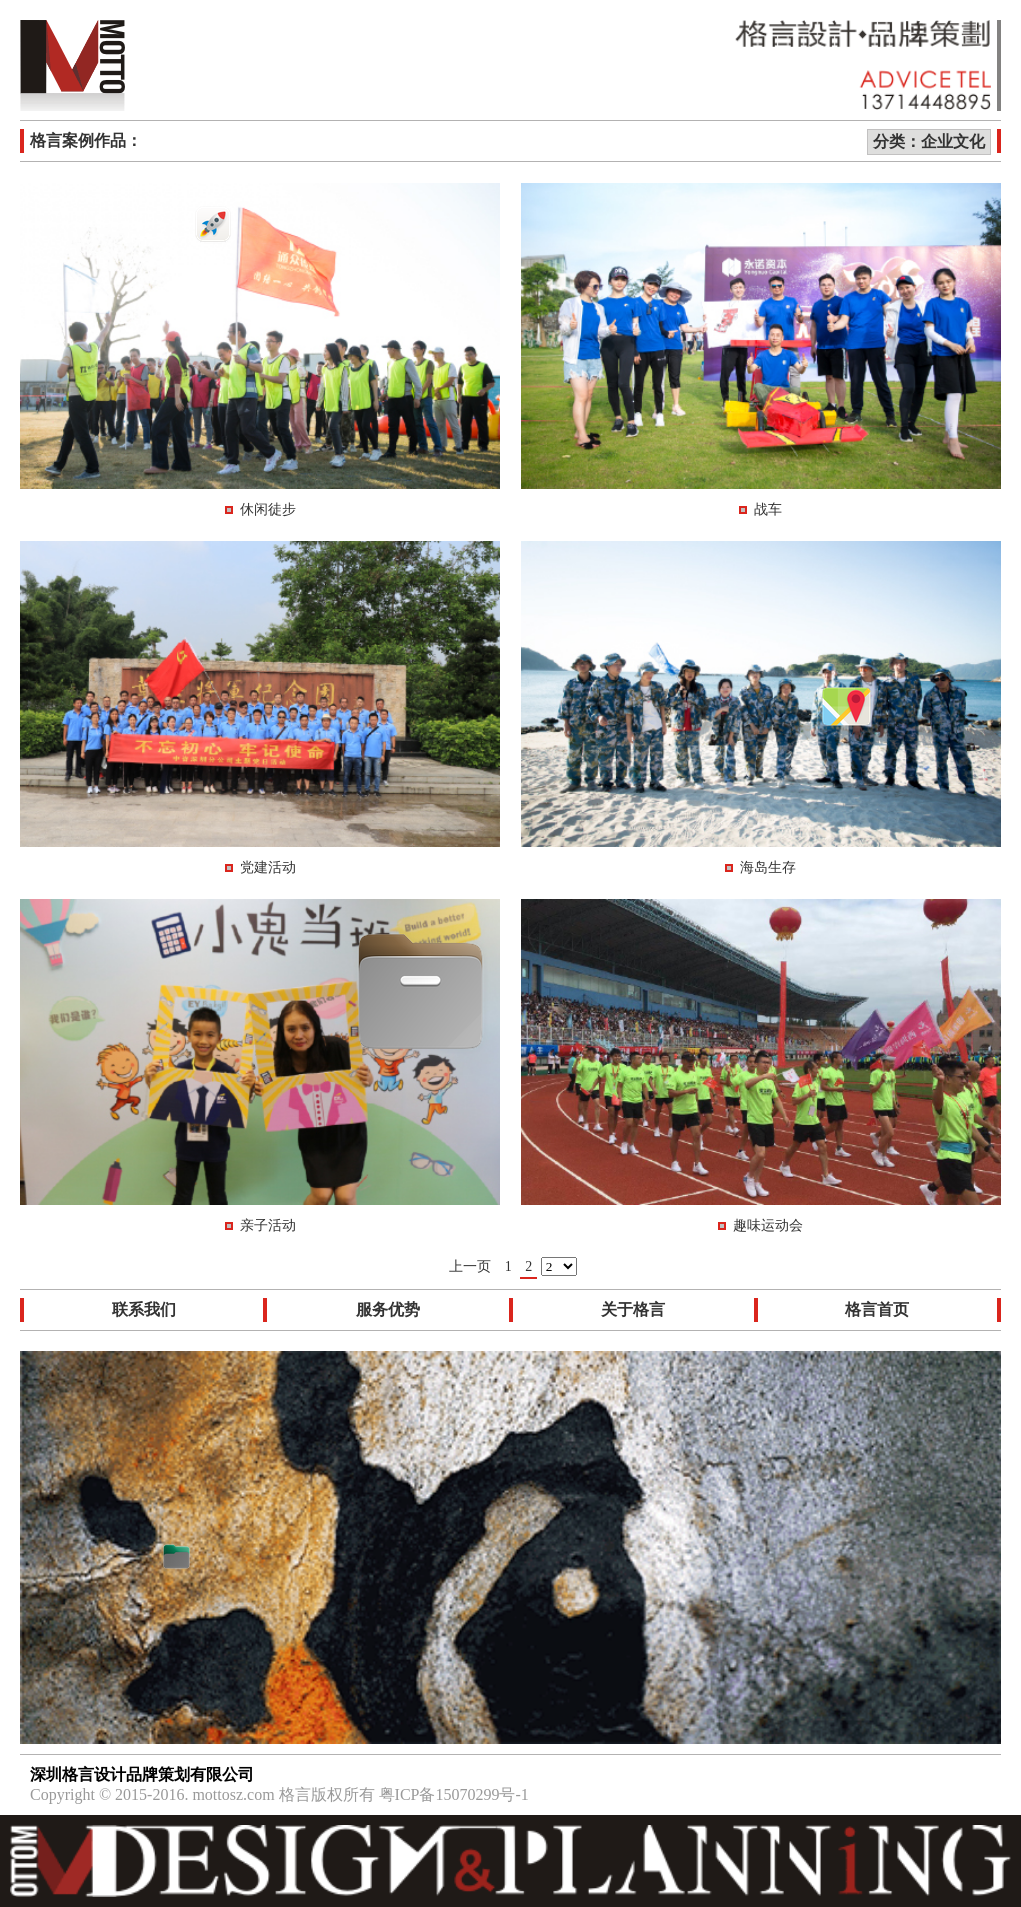  What do you see at coordinates (213, 224) in the screenshot?
I see `launch ibus typing booster input method` at bounding box center [213, 224].